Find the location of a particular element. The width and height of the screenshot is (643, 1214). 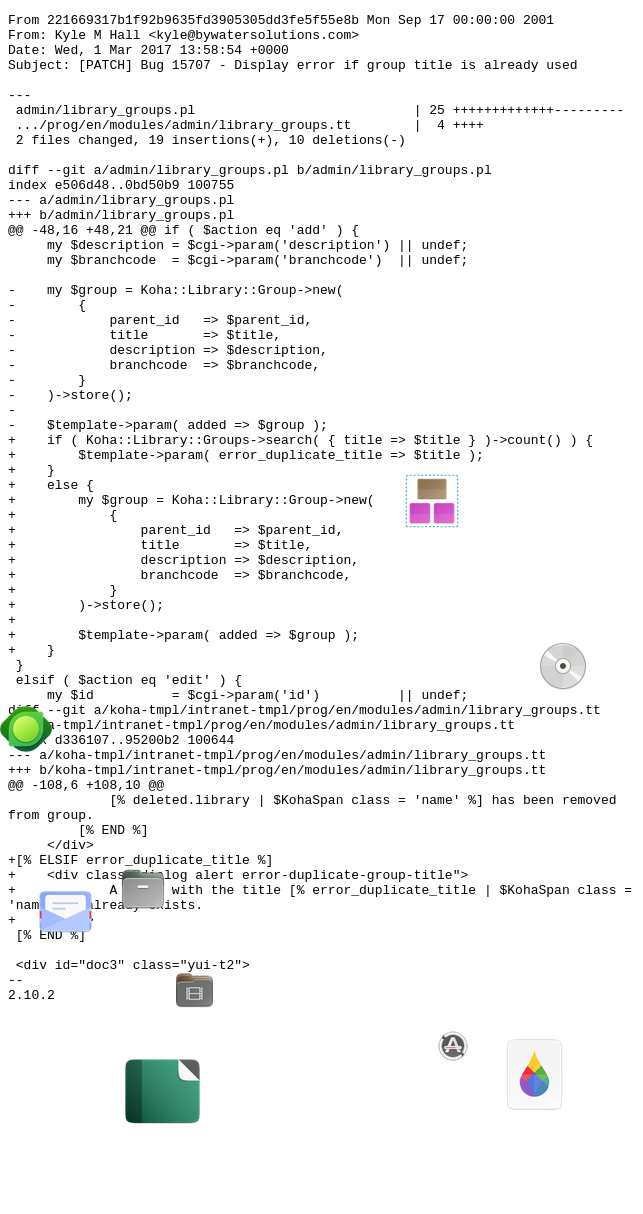

indicates a CD-ROM or optical disc drive is located at coordinates (563, 666).